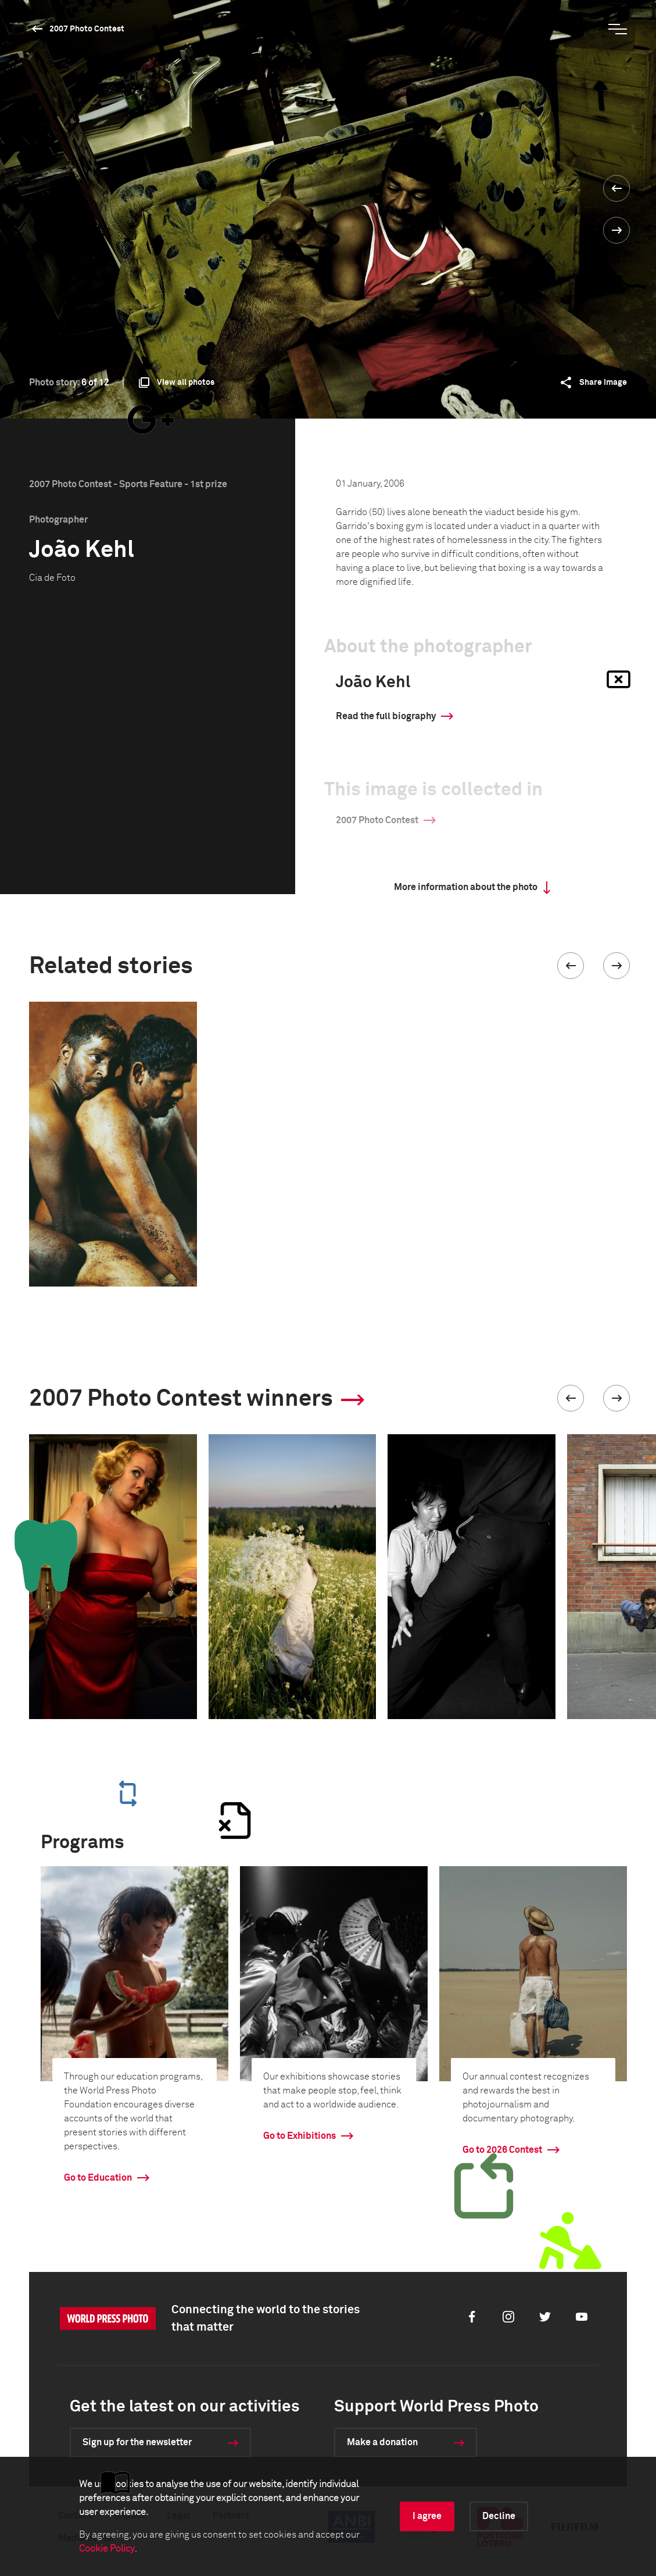 The height and width of the screenshot is (2576, 656). What do you see at coordinates (483, 2189) in the screenshot?
I see `rotate image or content counter-clockwise` at bounding box center [483, 2189].